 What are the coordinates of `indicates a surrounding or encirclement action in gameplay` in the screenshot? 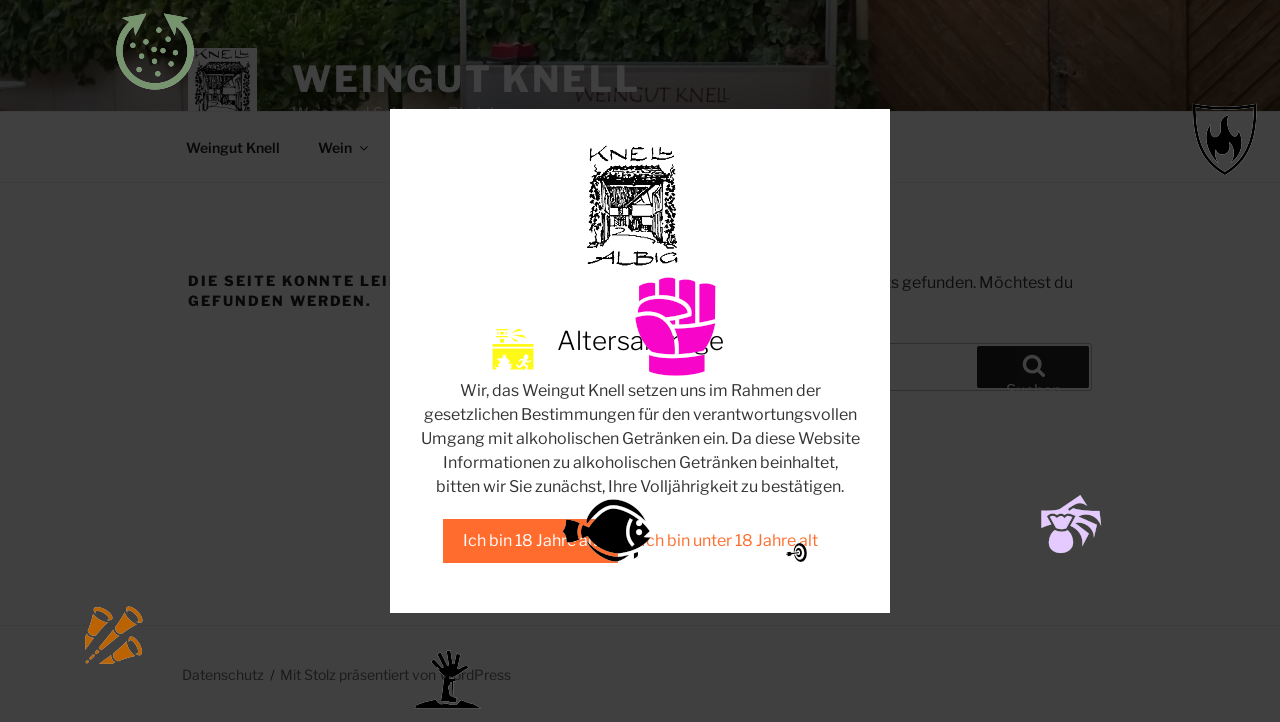 It's located at (155, 51).